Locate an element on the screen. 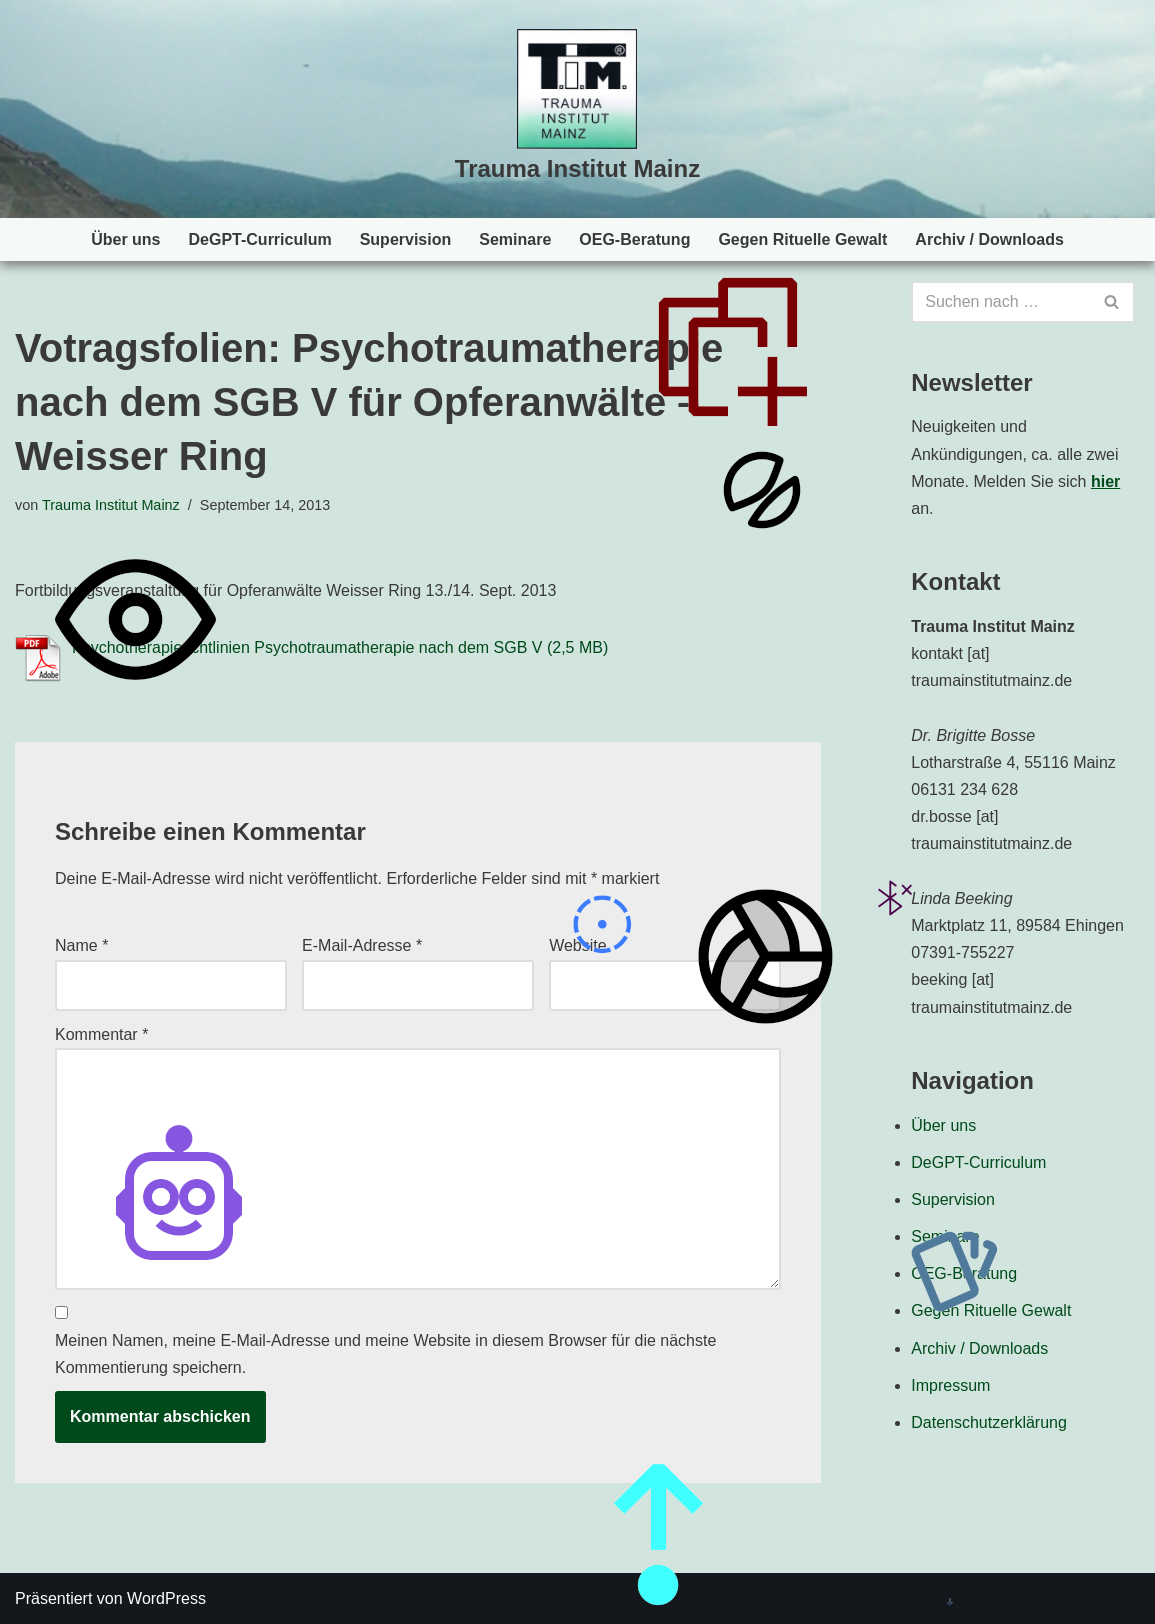  view or preview content is located at coordinates (135, 619).